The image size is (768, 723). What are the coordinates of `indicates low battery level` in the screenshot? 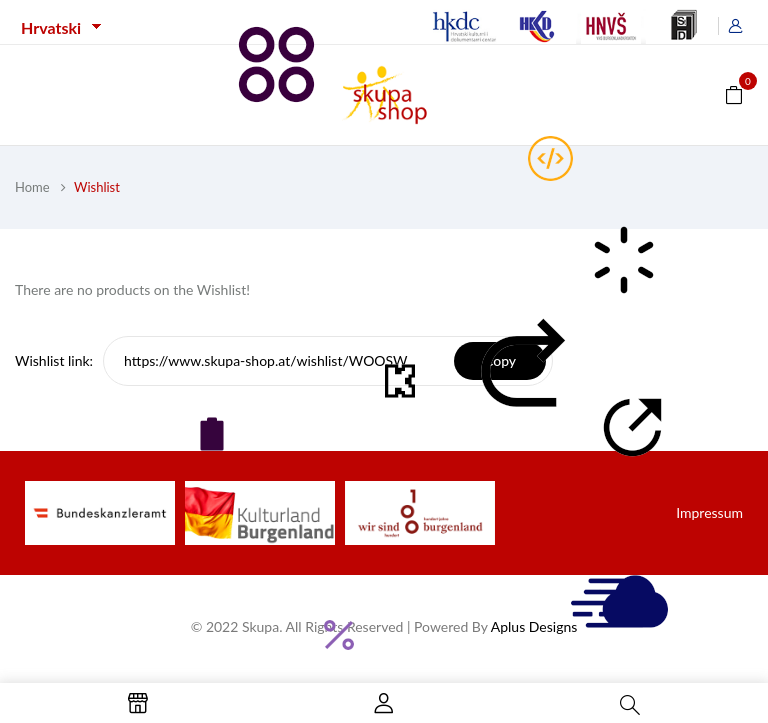 It's located at (212, 434).